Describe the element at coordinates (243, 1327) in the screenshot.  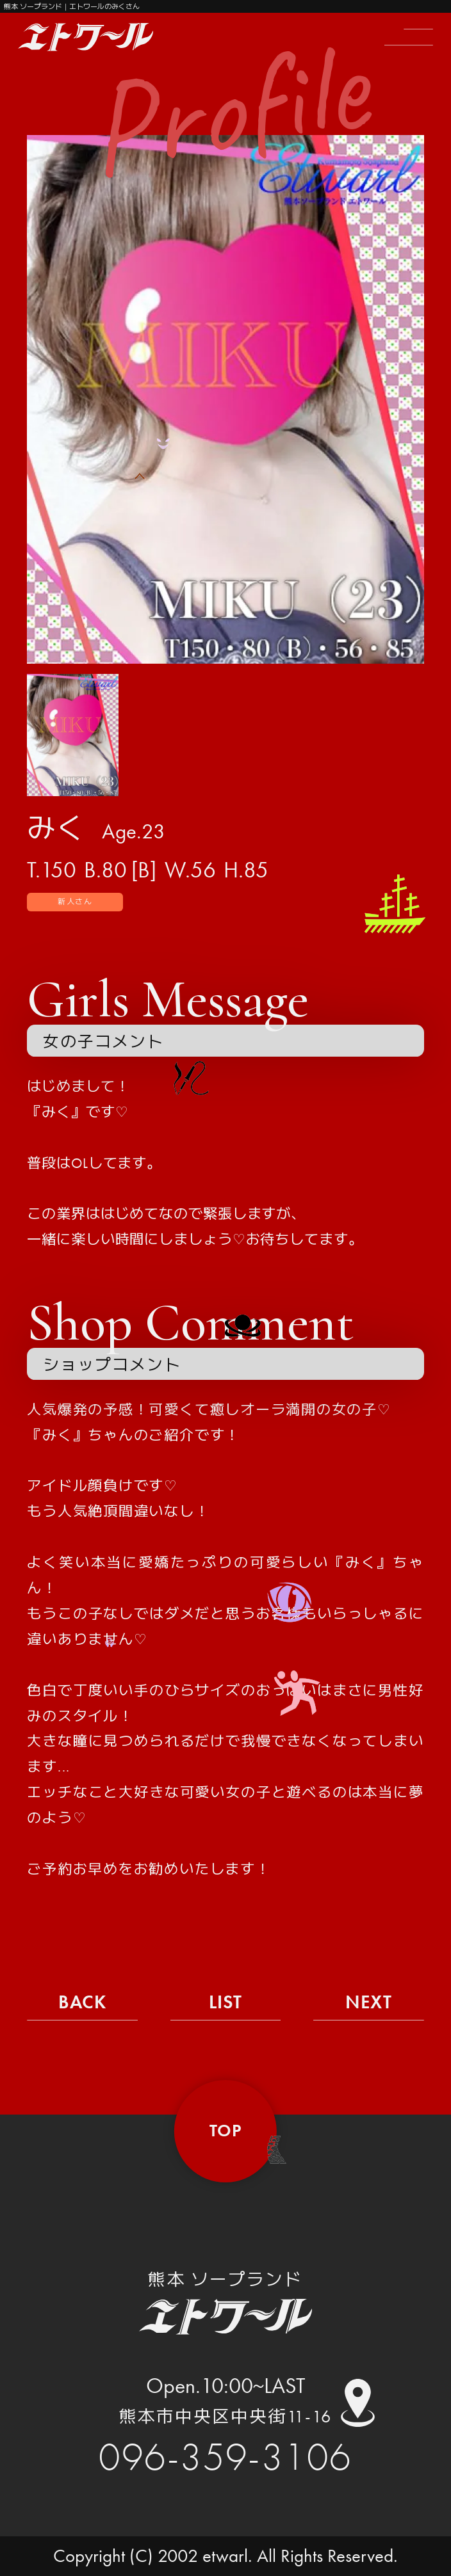
I see `represents a planet or celestial body in a space game` at that location.